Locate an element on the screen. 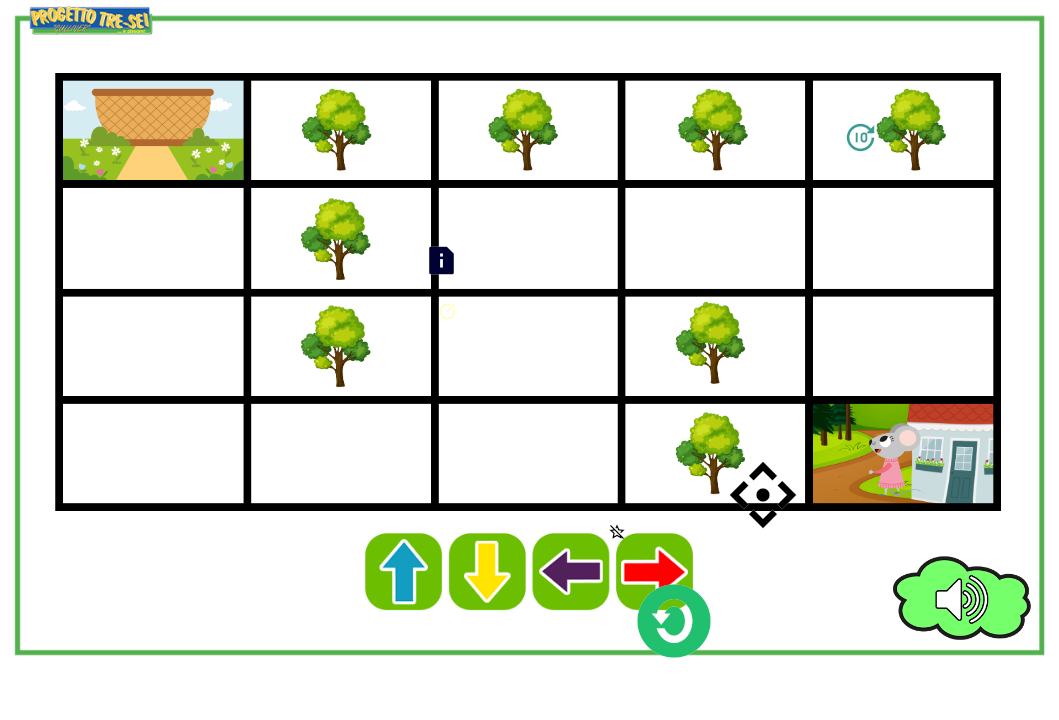  creative commons share-alike license indicator is located at coordinates (674, 621).